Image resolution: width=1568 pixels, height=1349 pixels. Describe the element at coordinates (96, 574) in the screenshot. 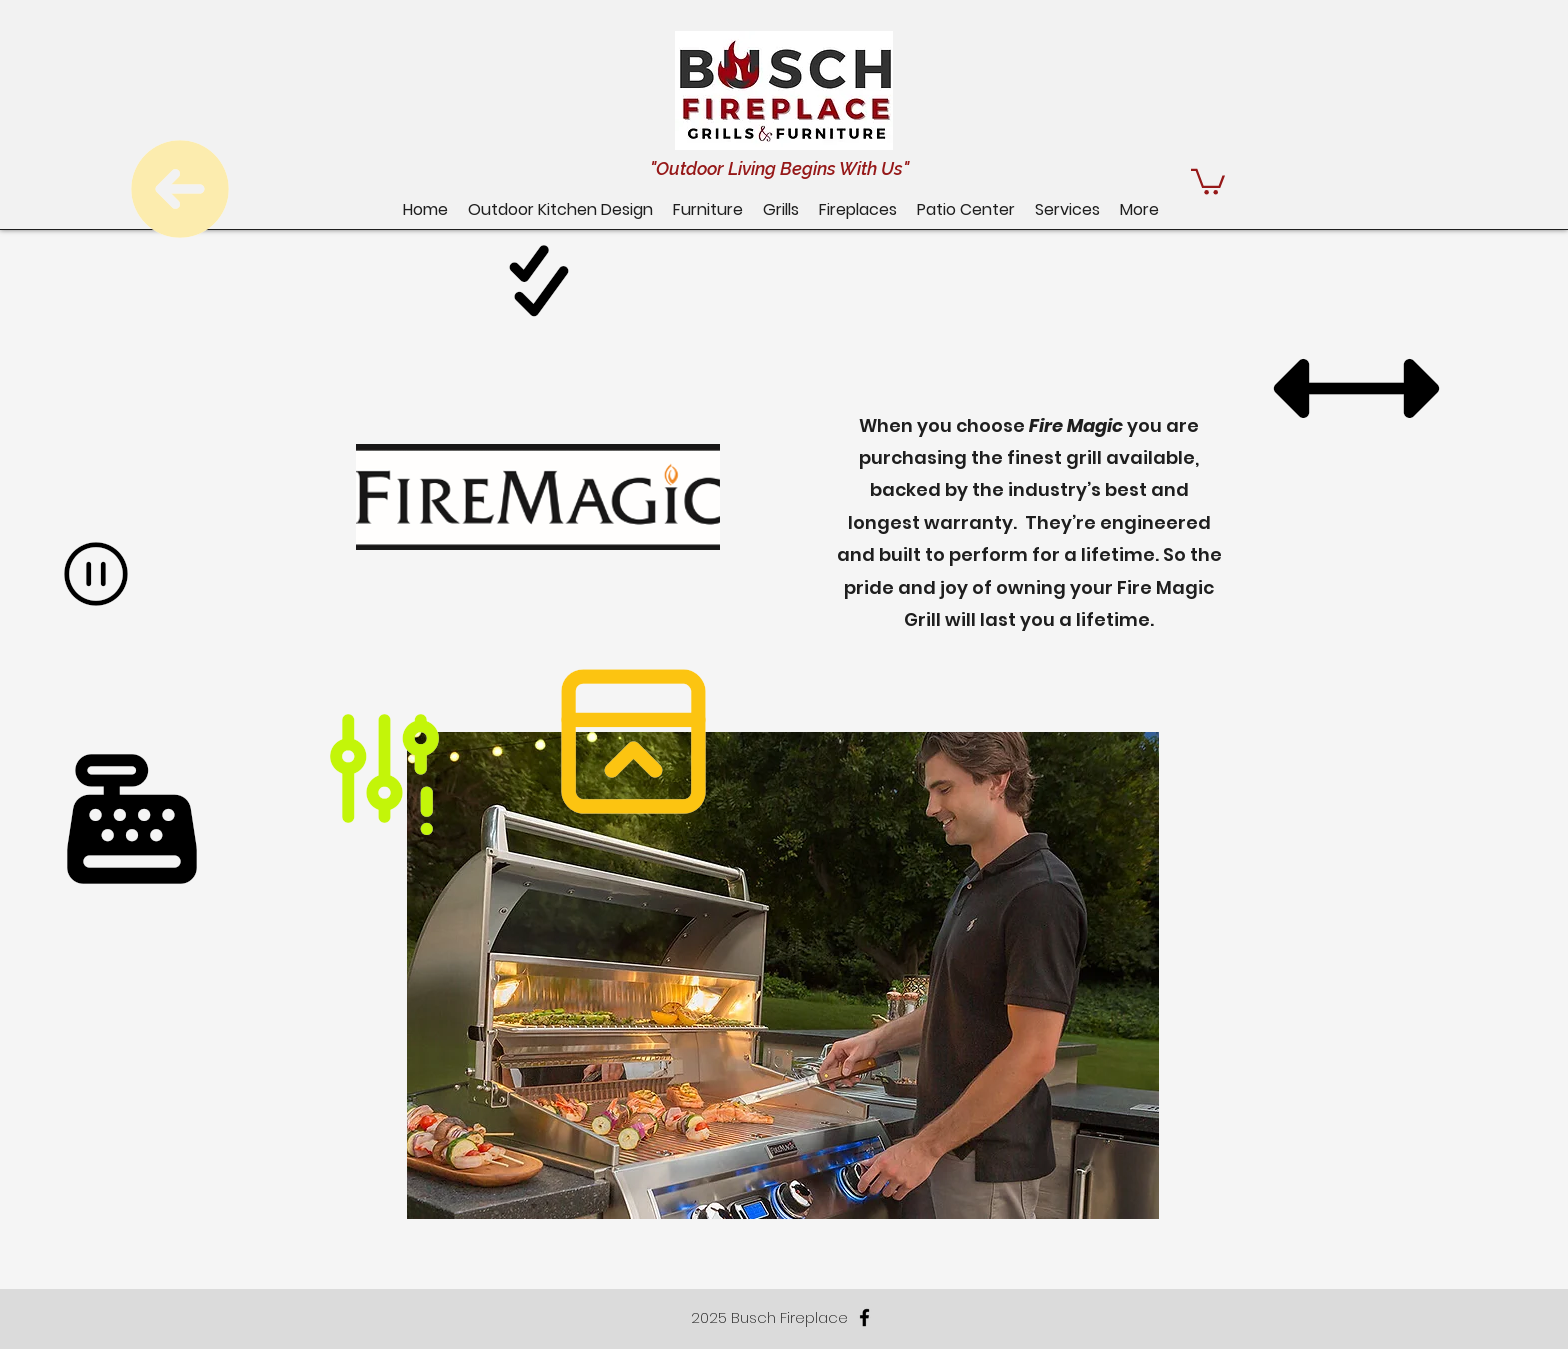

I see `pause media playback` at that location.